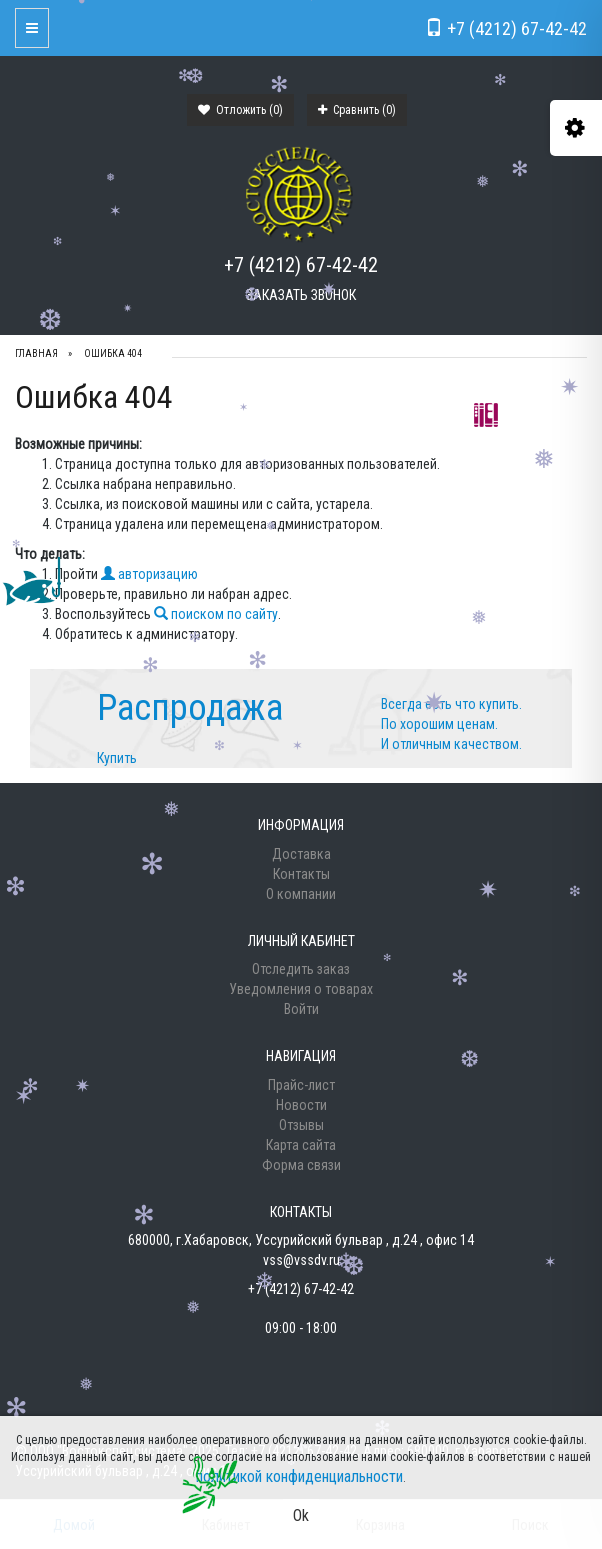  I want to click on view fossil collection in museum or archaeology game, so click(210, 1485).